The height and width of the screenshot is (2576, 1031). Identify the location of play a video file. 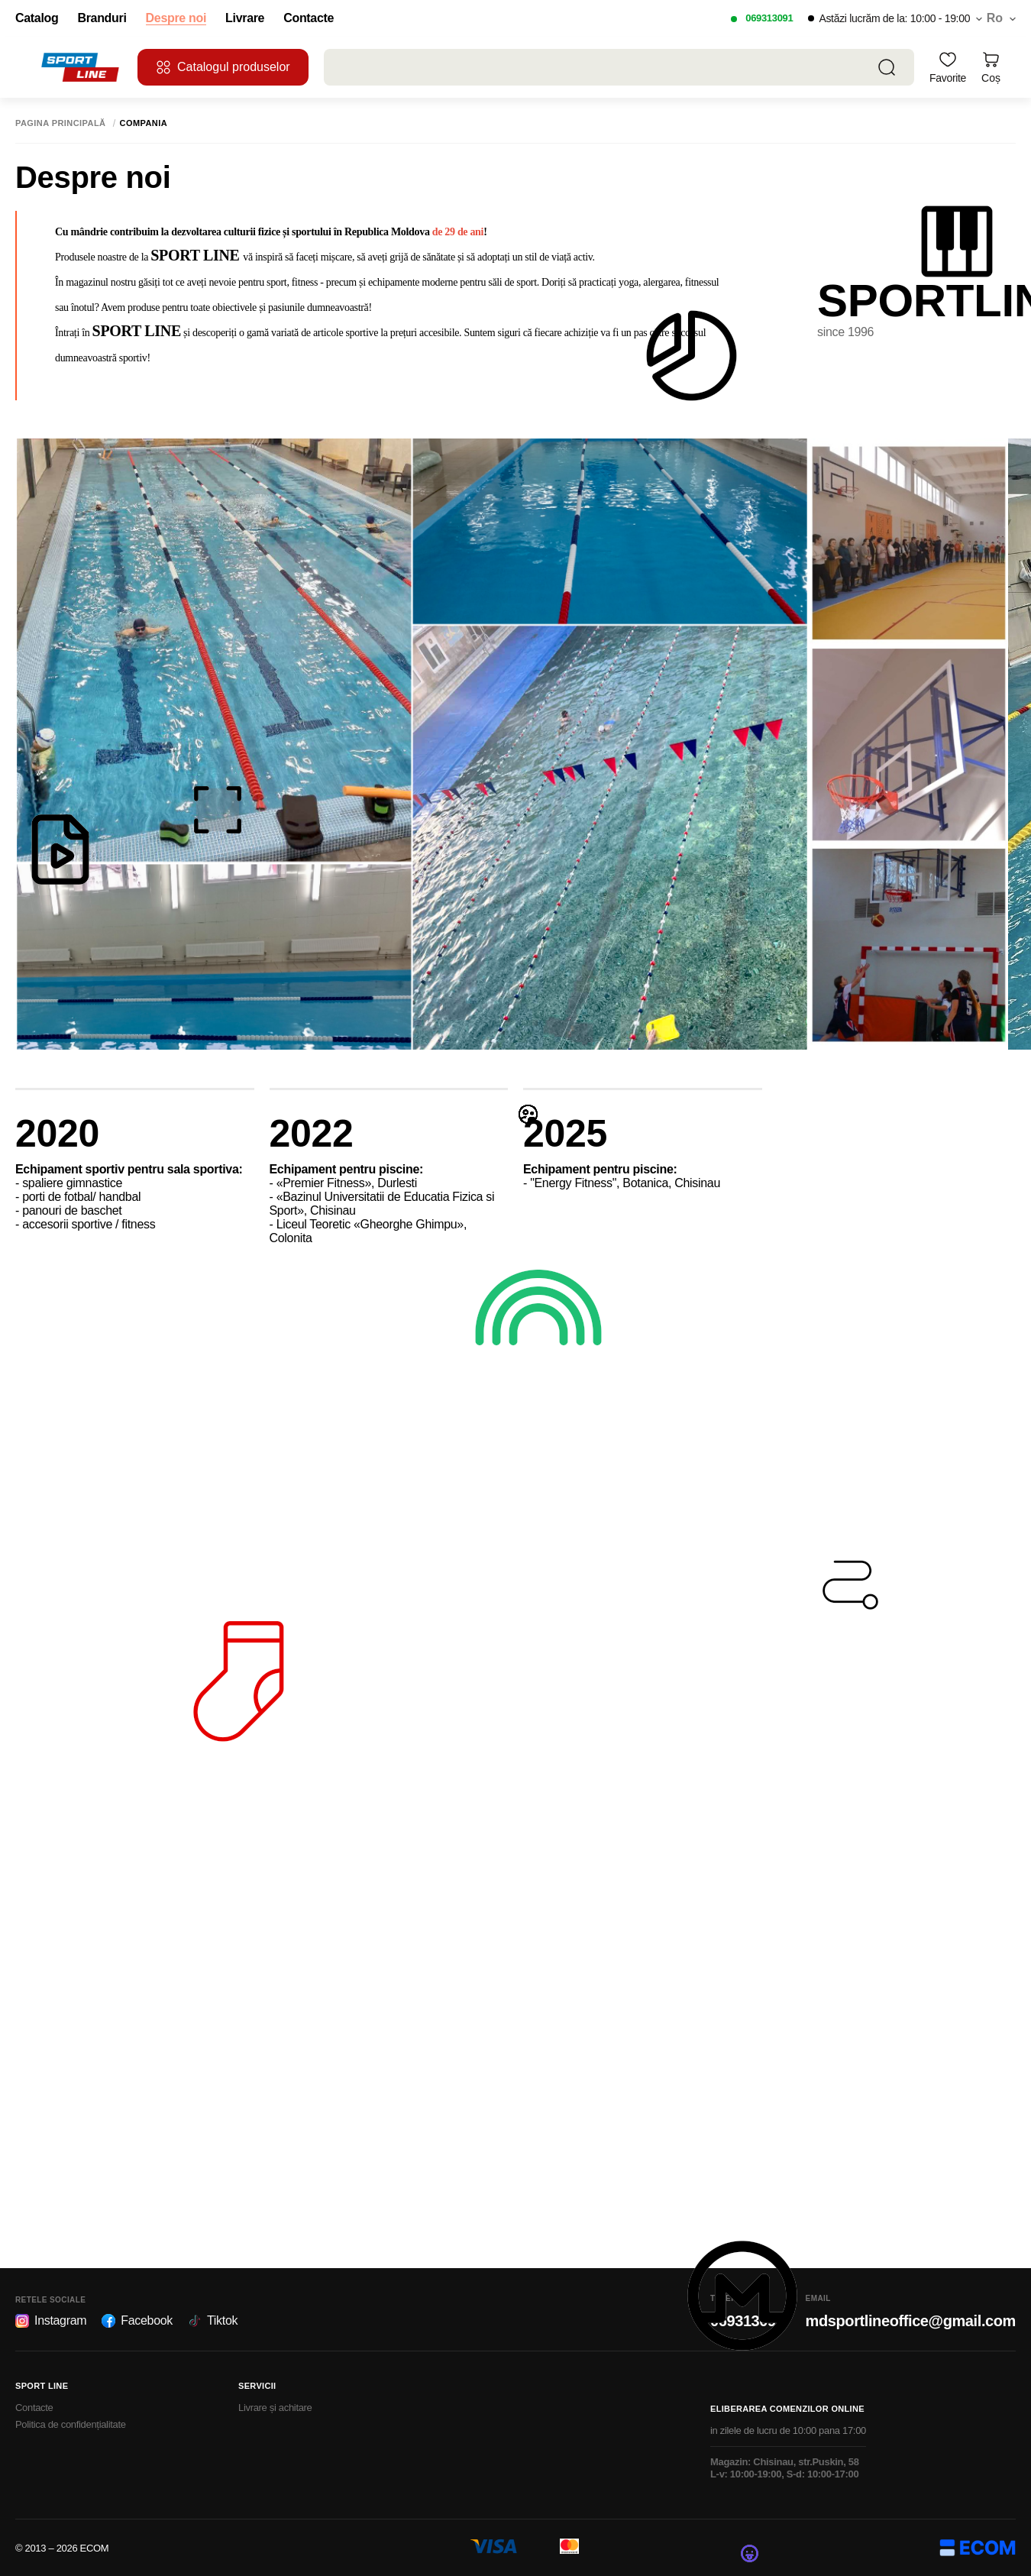
(60, 849).